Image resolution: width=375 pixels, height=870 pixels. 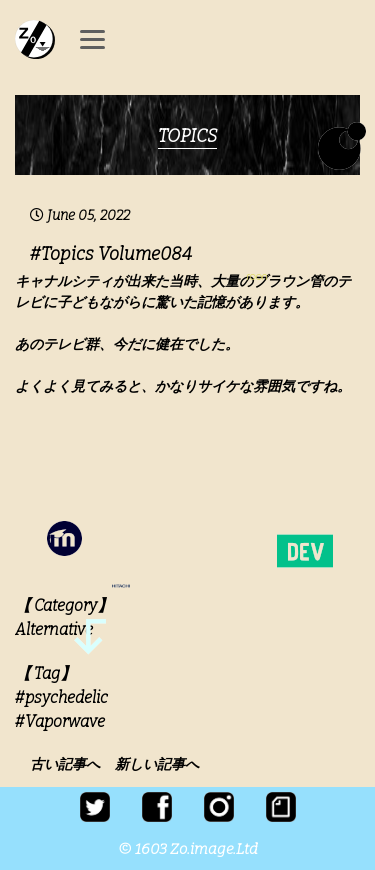 What do you see at coordinates (64, 538) in the screenshot?
I see `open Moodle learning management system` at bounding box center [64, 538].